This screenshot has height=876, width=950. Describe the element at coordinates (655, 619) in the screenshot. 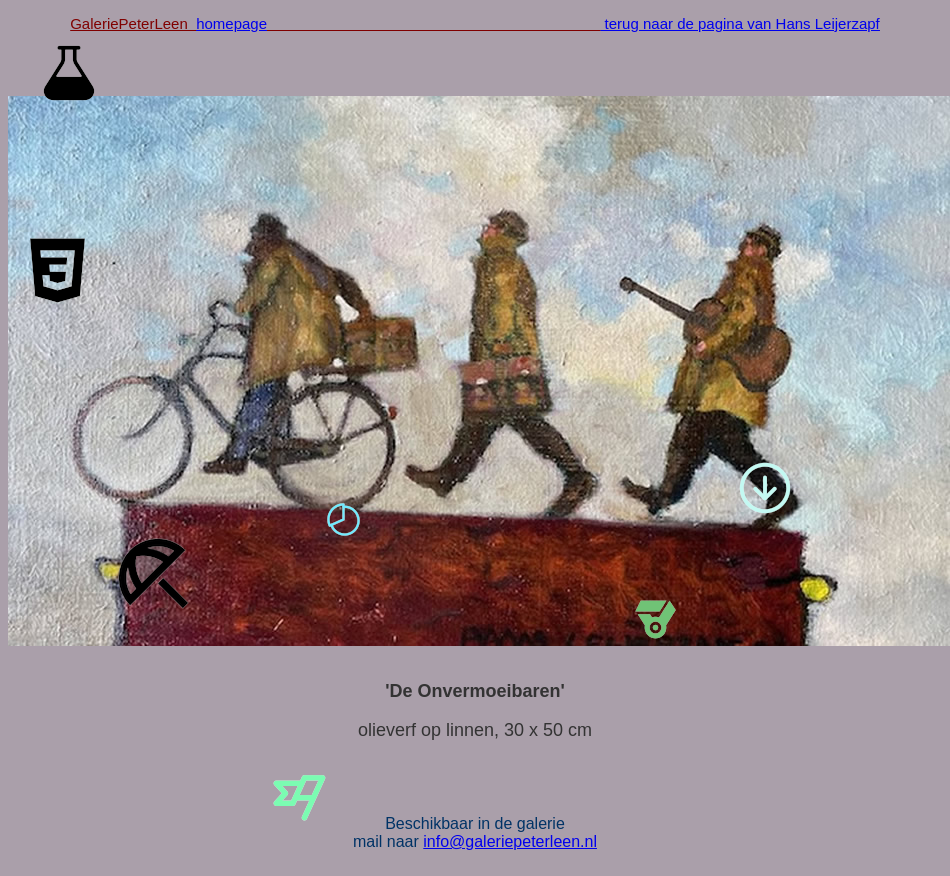

I see `view achievements or awards` at that location.